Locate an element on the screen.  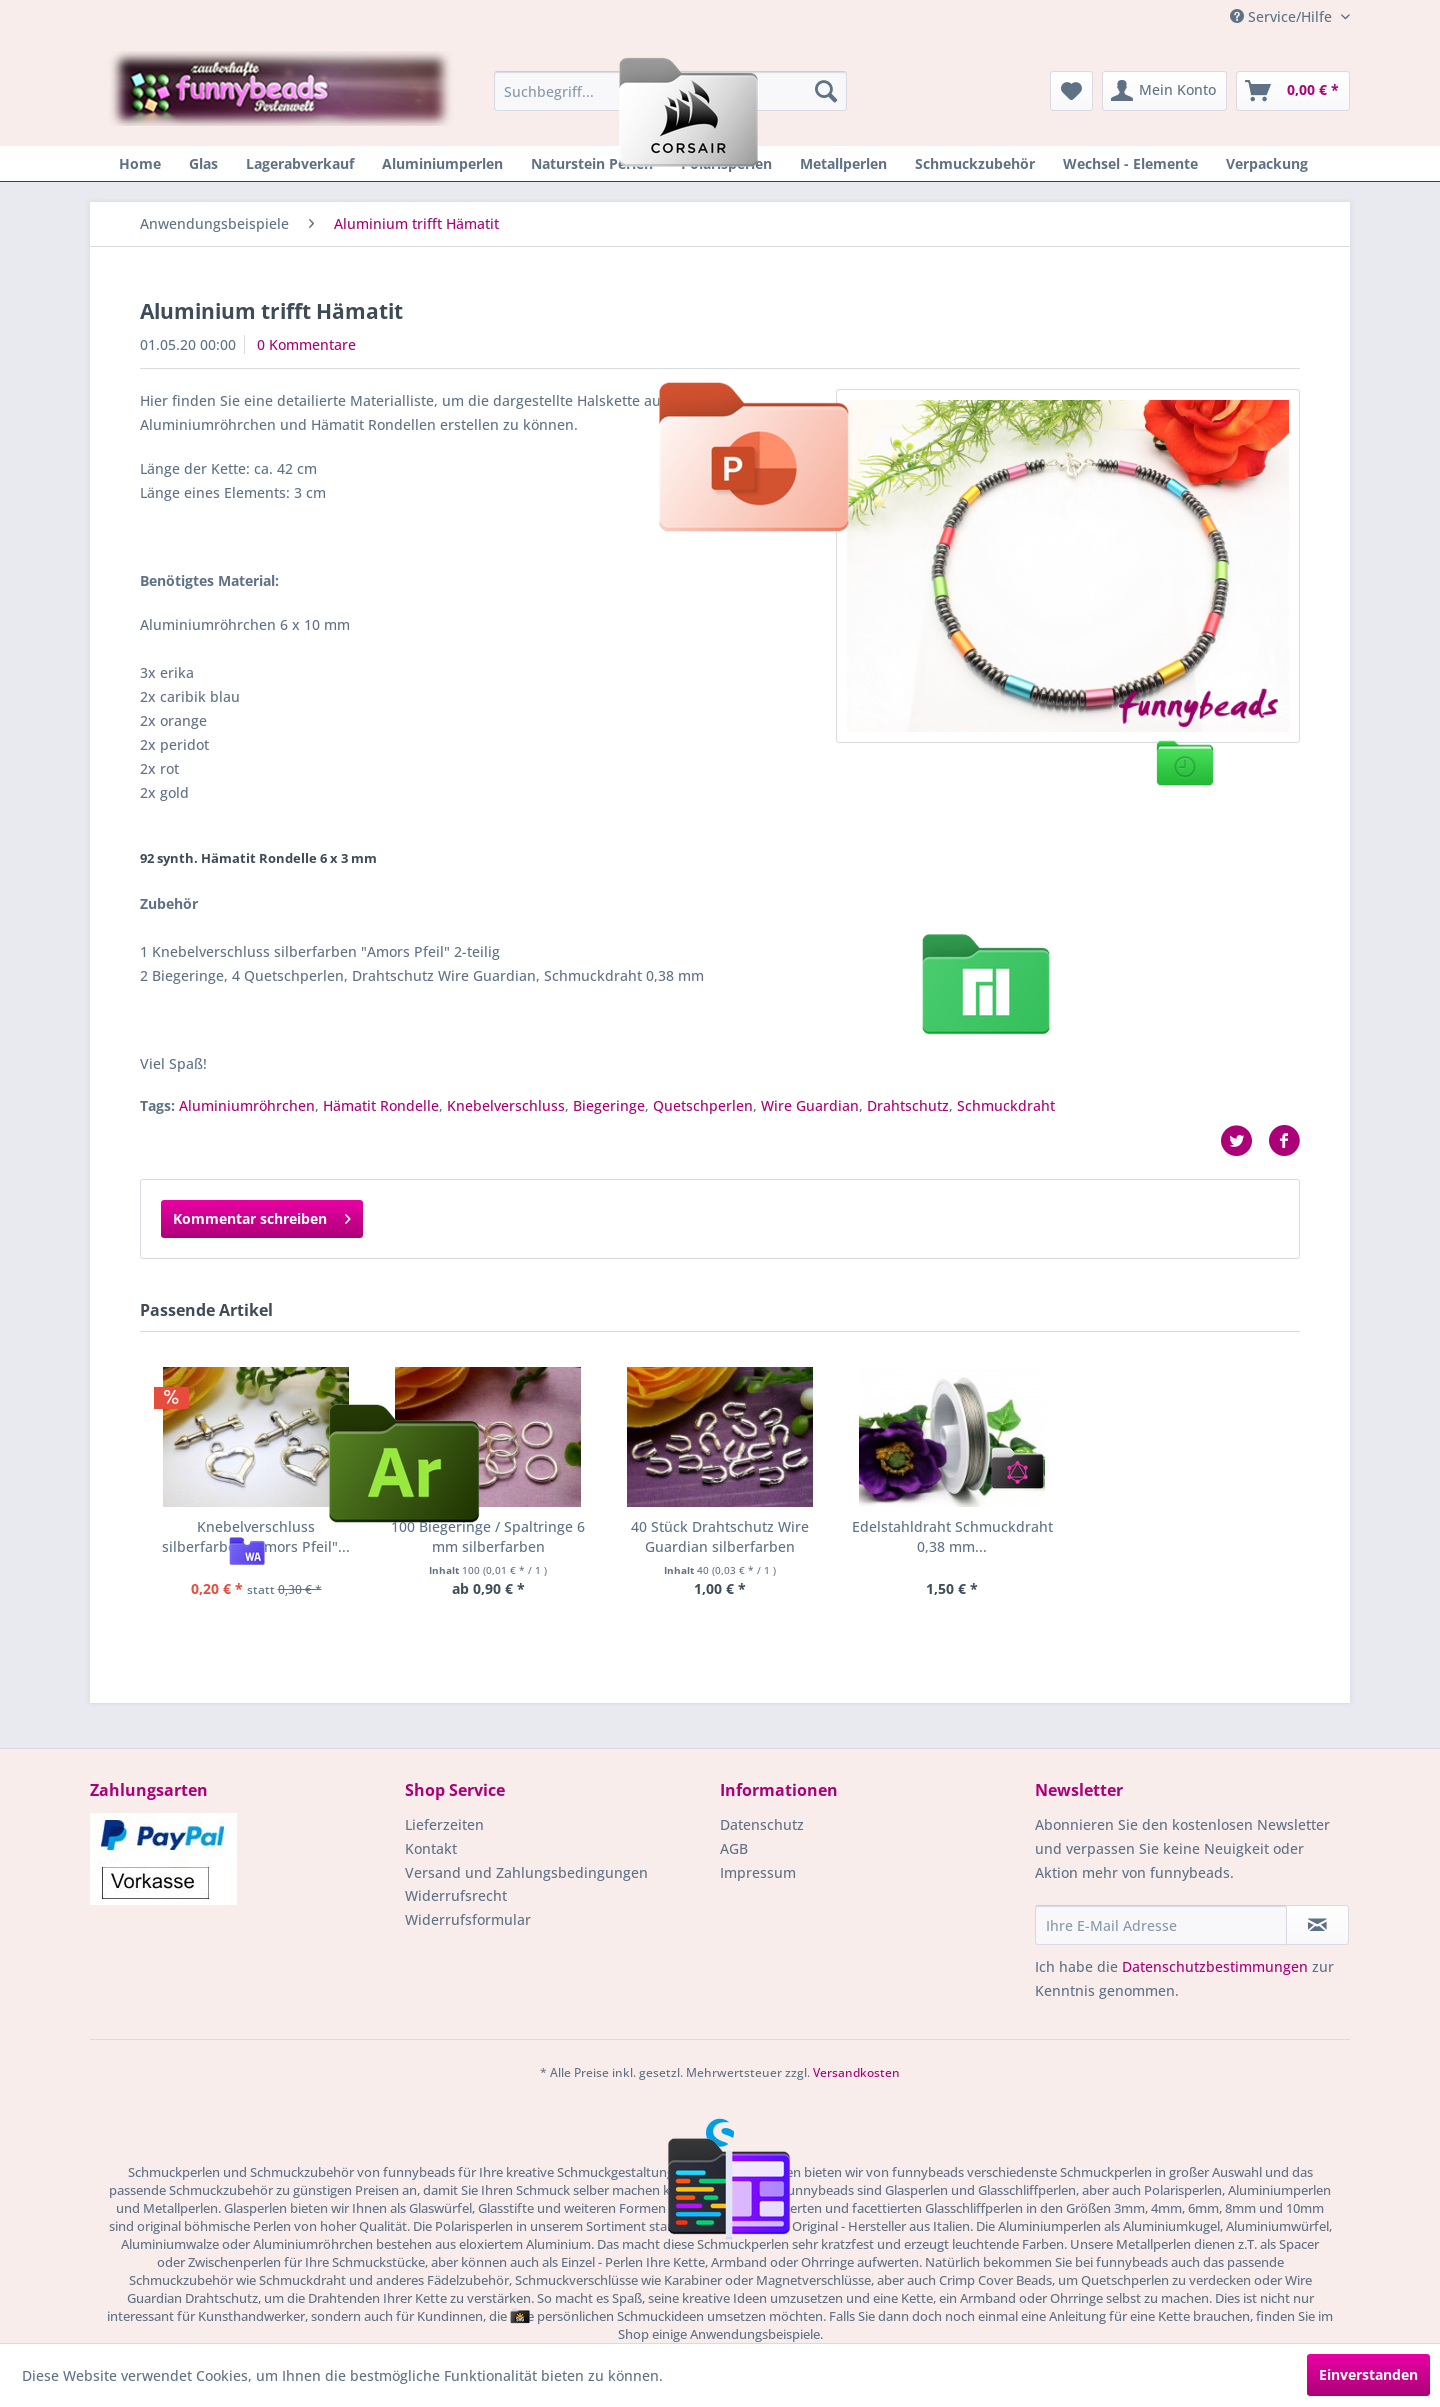
open folder containing GraphQL project files is located at coordinates (1017, 1469).